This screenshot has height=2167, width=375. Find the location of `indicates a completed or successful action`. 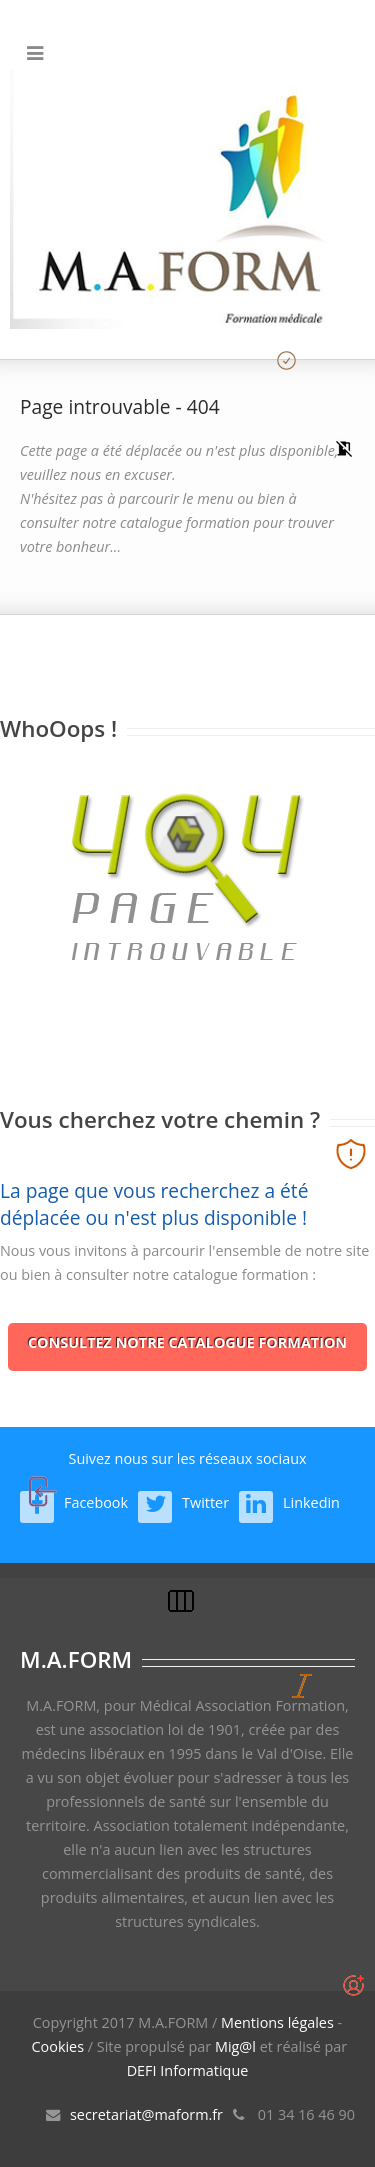

indicates a completed or successful action is located at coordinates (286, 360).